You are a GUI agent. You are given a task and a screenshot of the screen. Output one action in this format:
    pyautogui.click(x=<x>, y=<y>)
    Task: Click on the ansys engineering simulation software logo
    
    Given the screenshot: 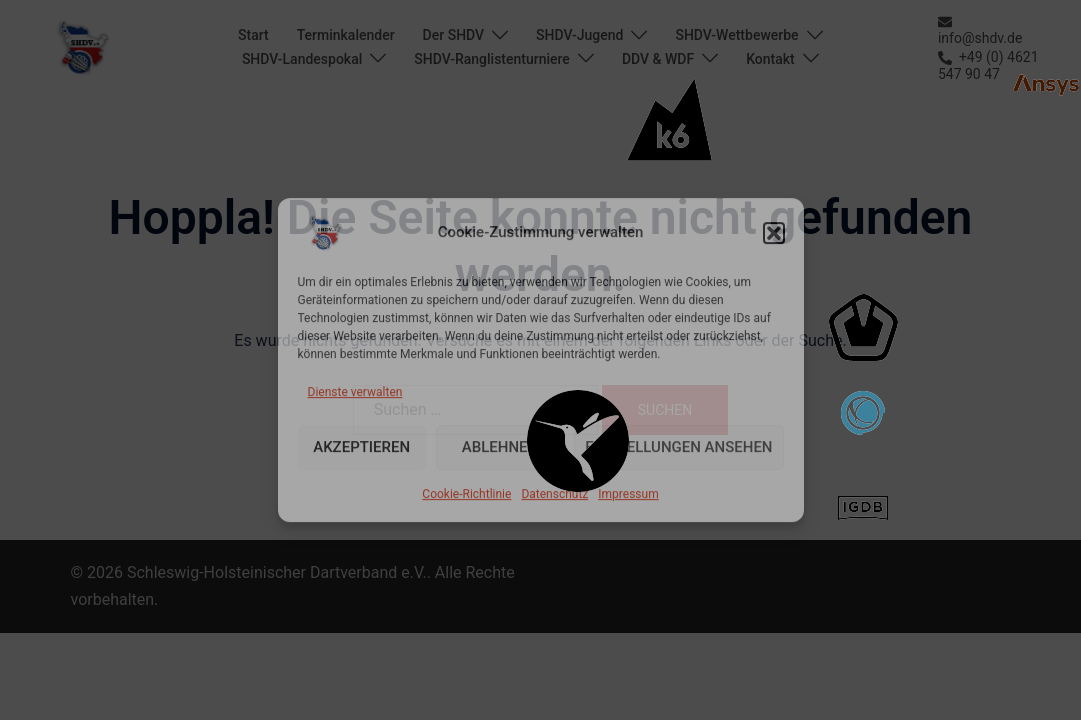 What is the action you would take?
    pyautogui.click(x=1046, y=85)
    